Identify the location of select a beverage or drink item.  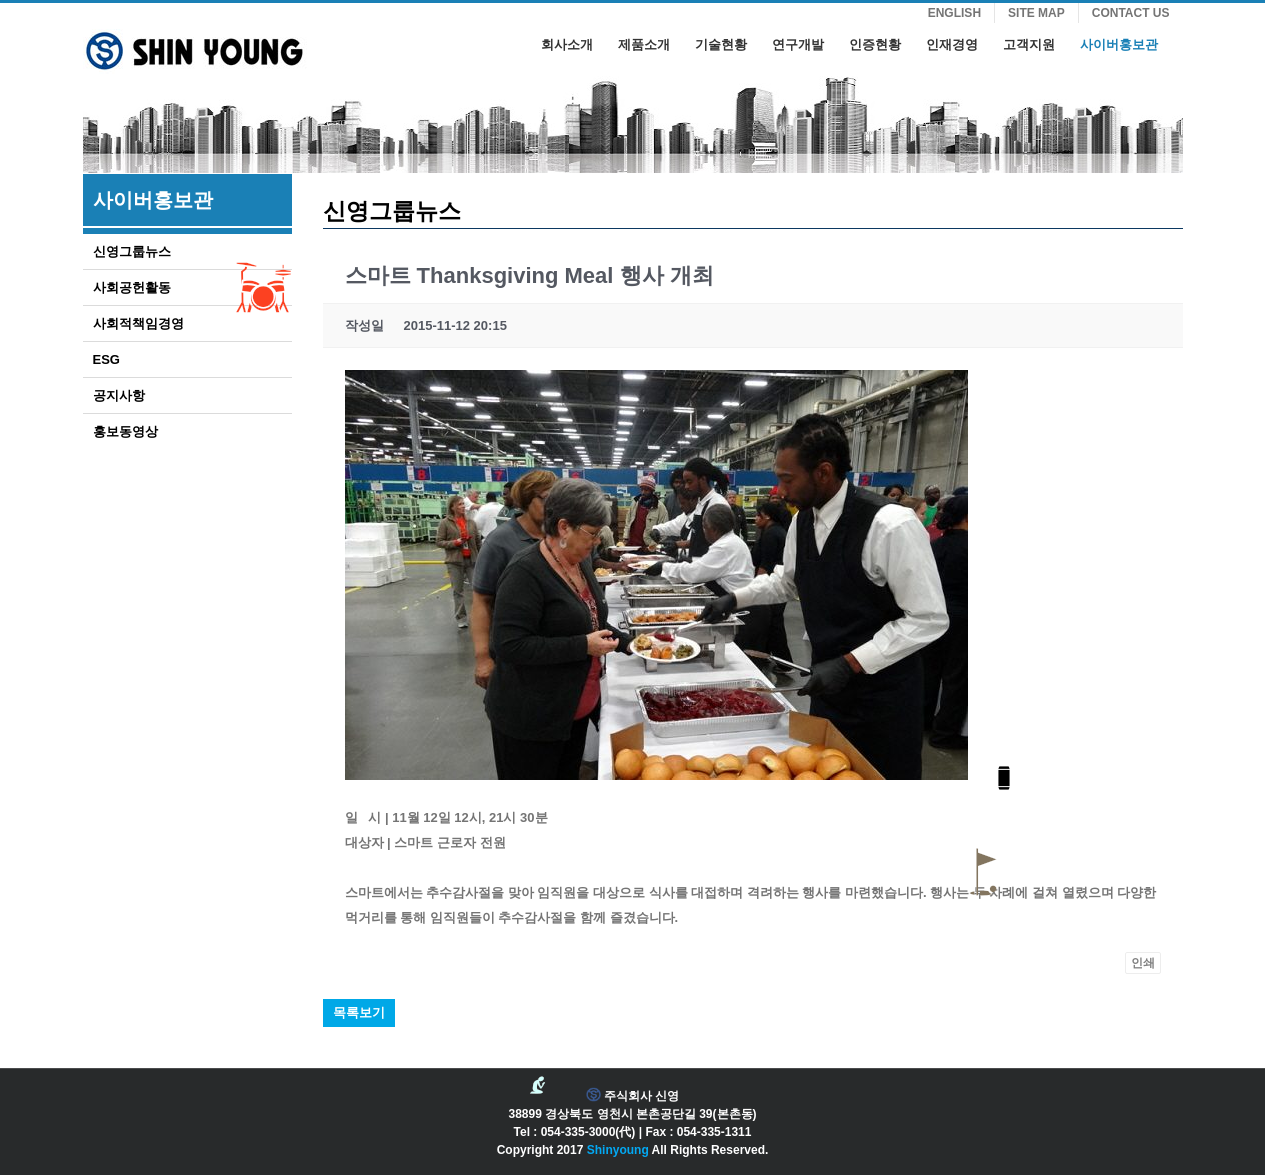
(1004, 778).